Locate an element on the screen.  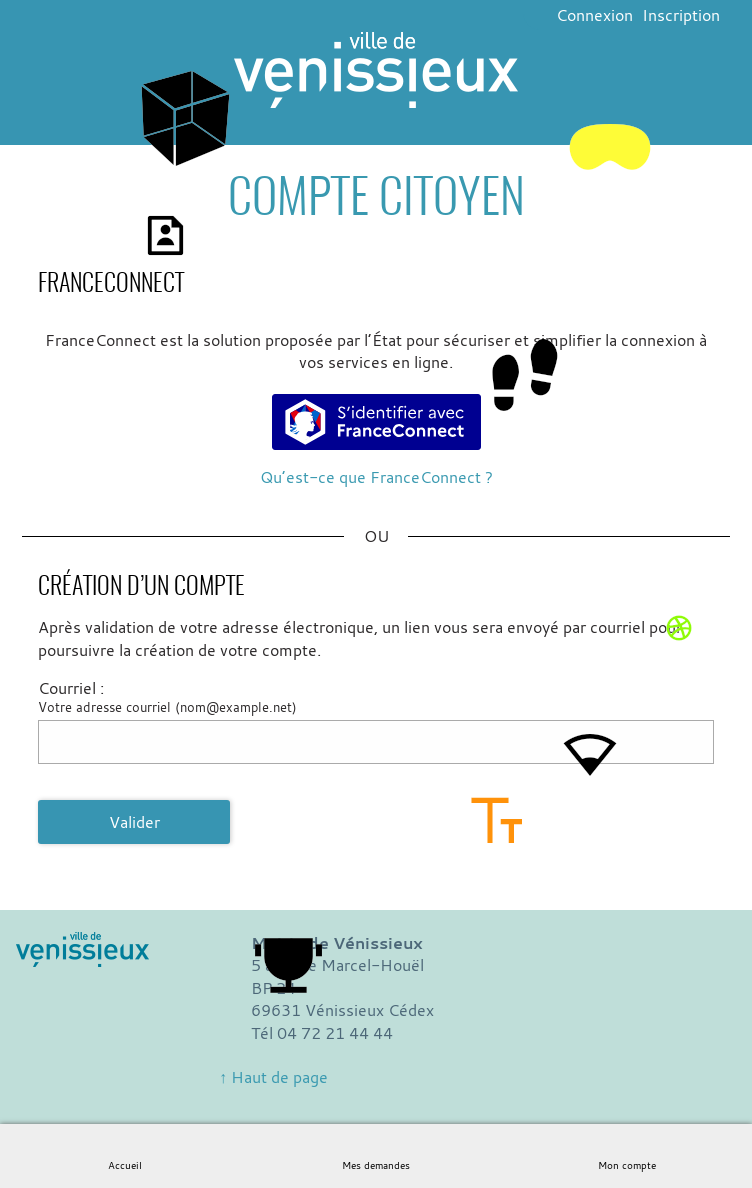
view user profile document is located at coordinates (165, 235).